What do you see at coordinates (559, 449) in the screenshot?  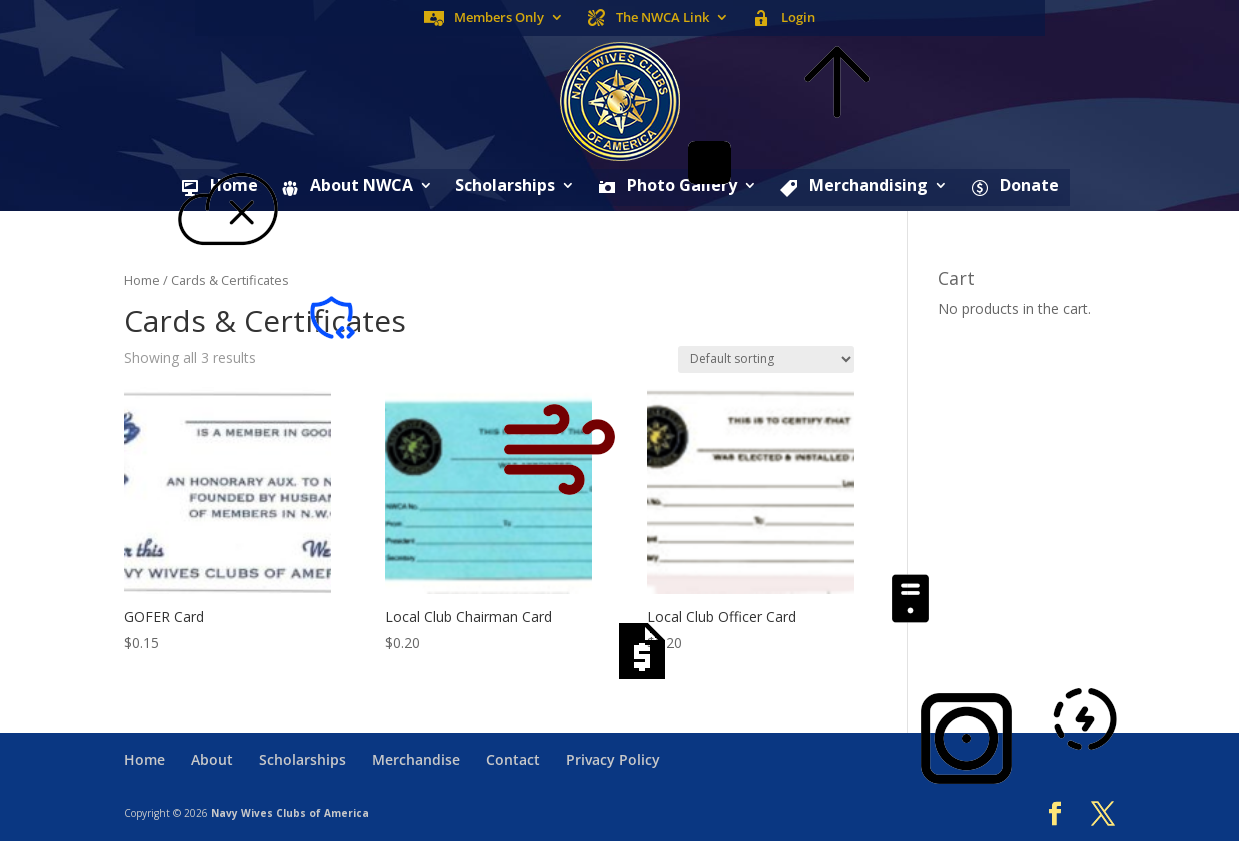 I see `view current wind conditions` at bounding box center [559, 449].